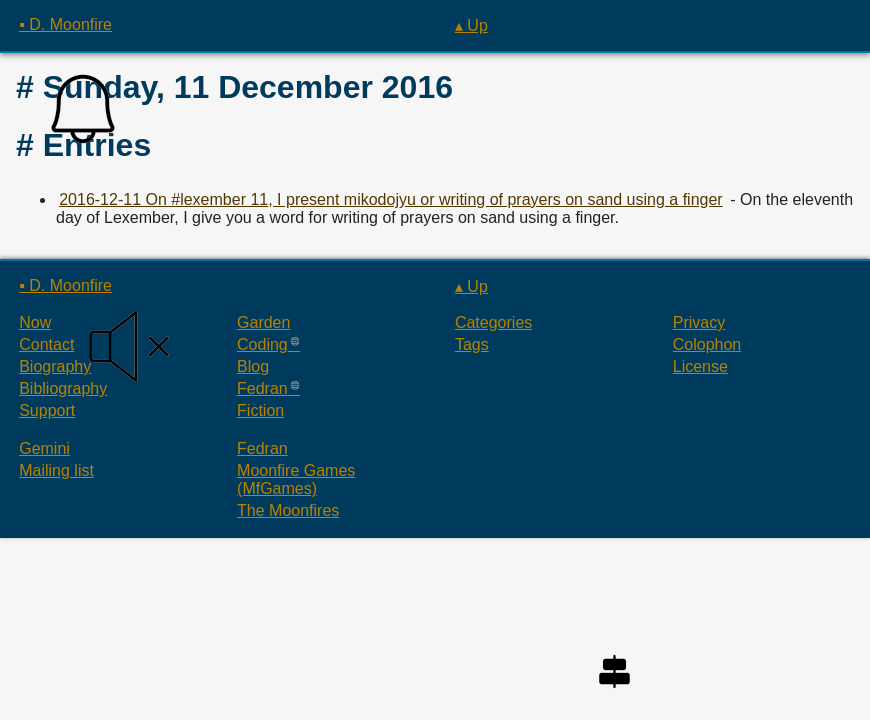 The width and height of the screenshot is (870, 720). What do you see at coordinates (614, 671) in the screenshot?
I see `align objects to horizontal center` at bounding box center [614, 671].